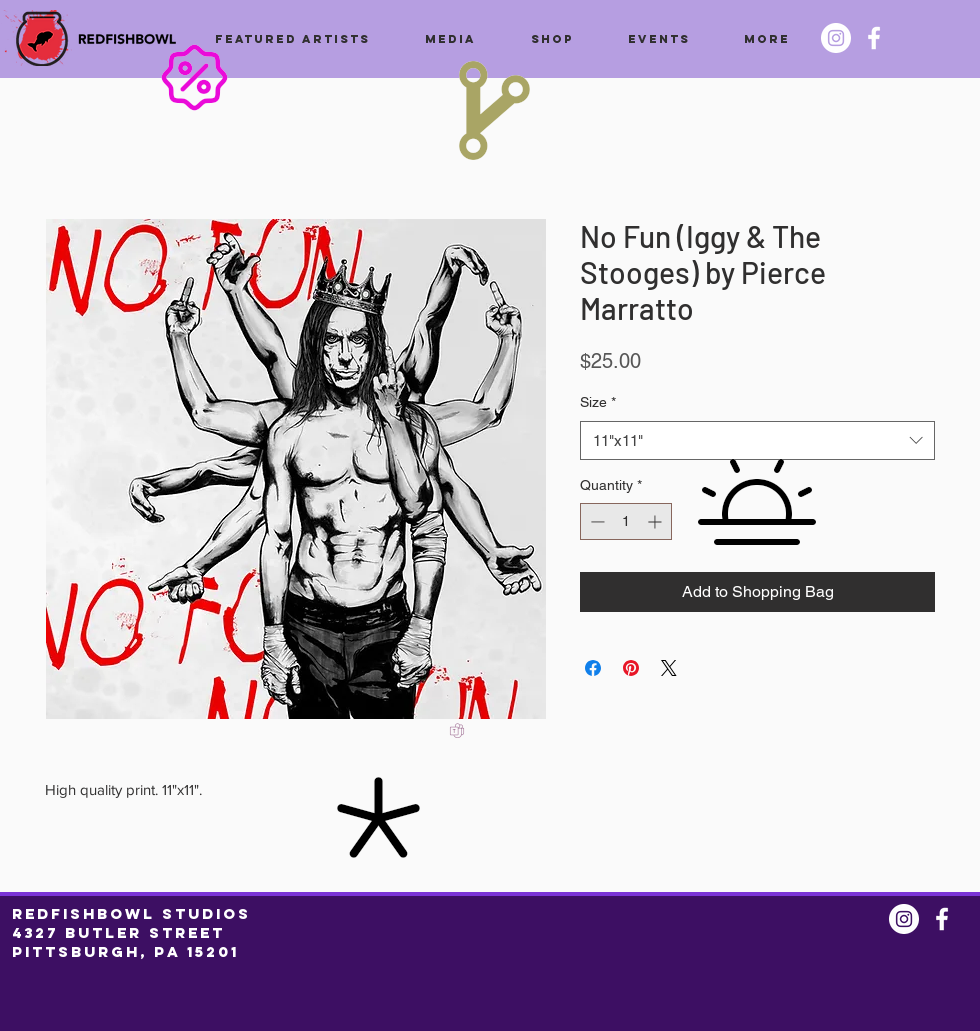 This screenshot has height=1031, width=980. I want to click on view available discounts or promotions, so click(194, 77).